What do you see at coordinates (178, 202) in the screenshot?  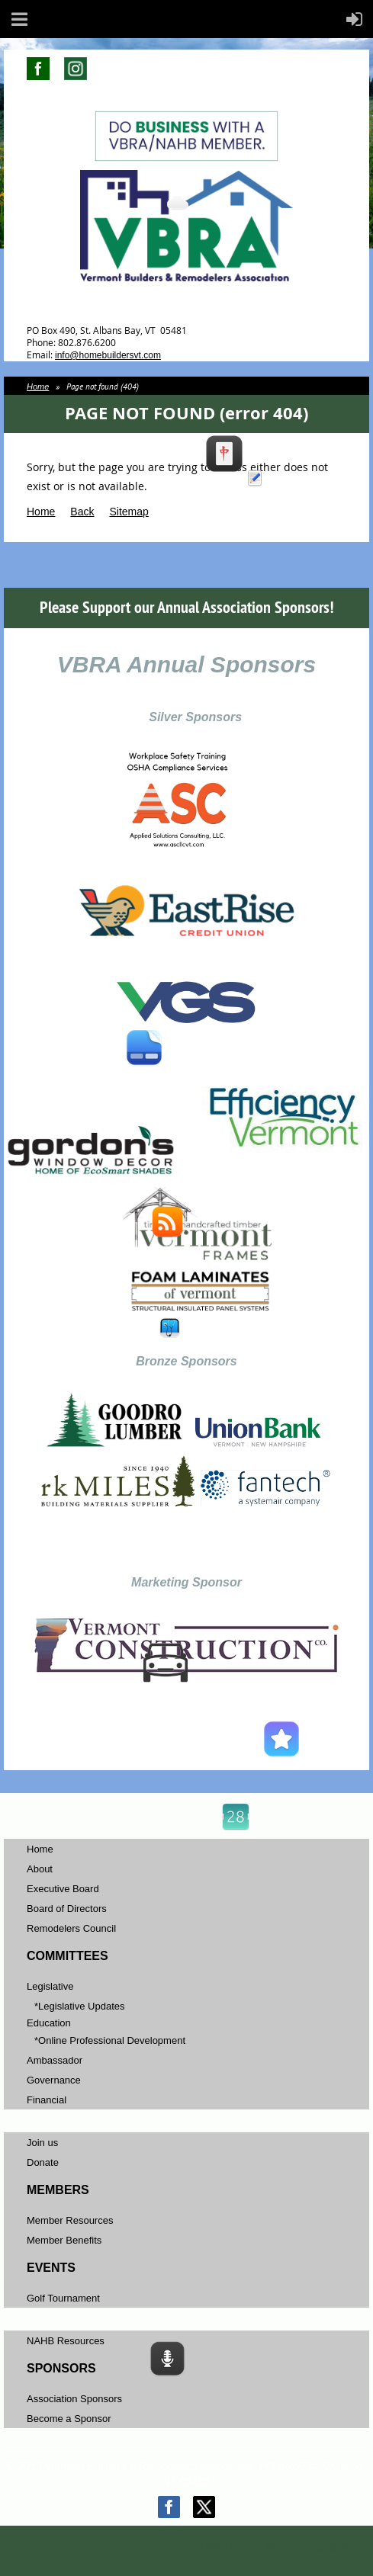 I see `indicates overcast or cloudy weather conditions` at bounding box center [178, 202].